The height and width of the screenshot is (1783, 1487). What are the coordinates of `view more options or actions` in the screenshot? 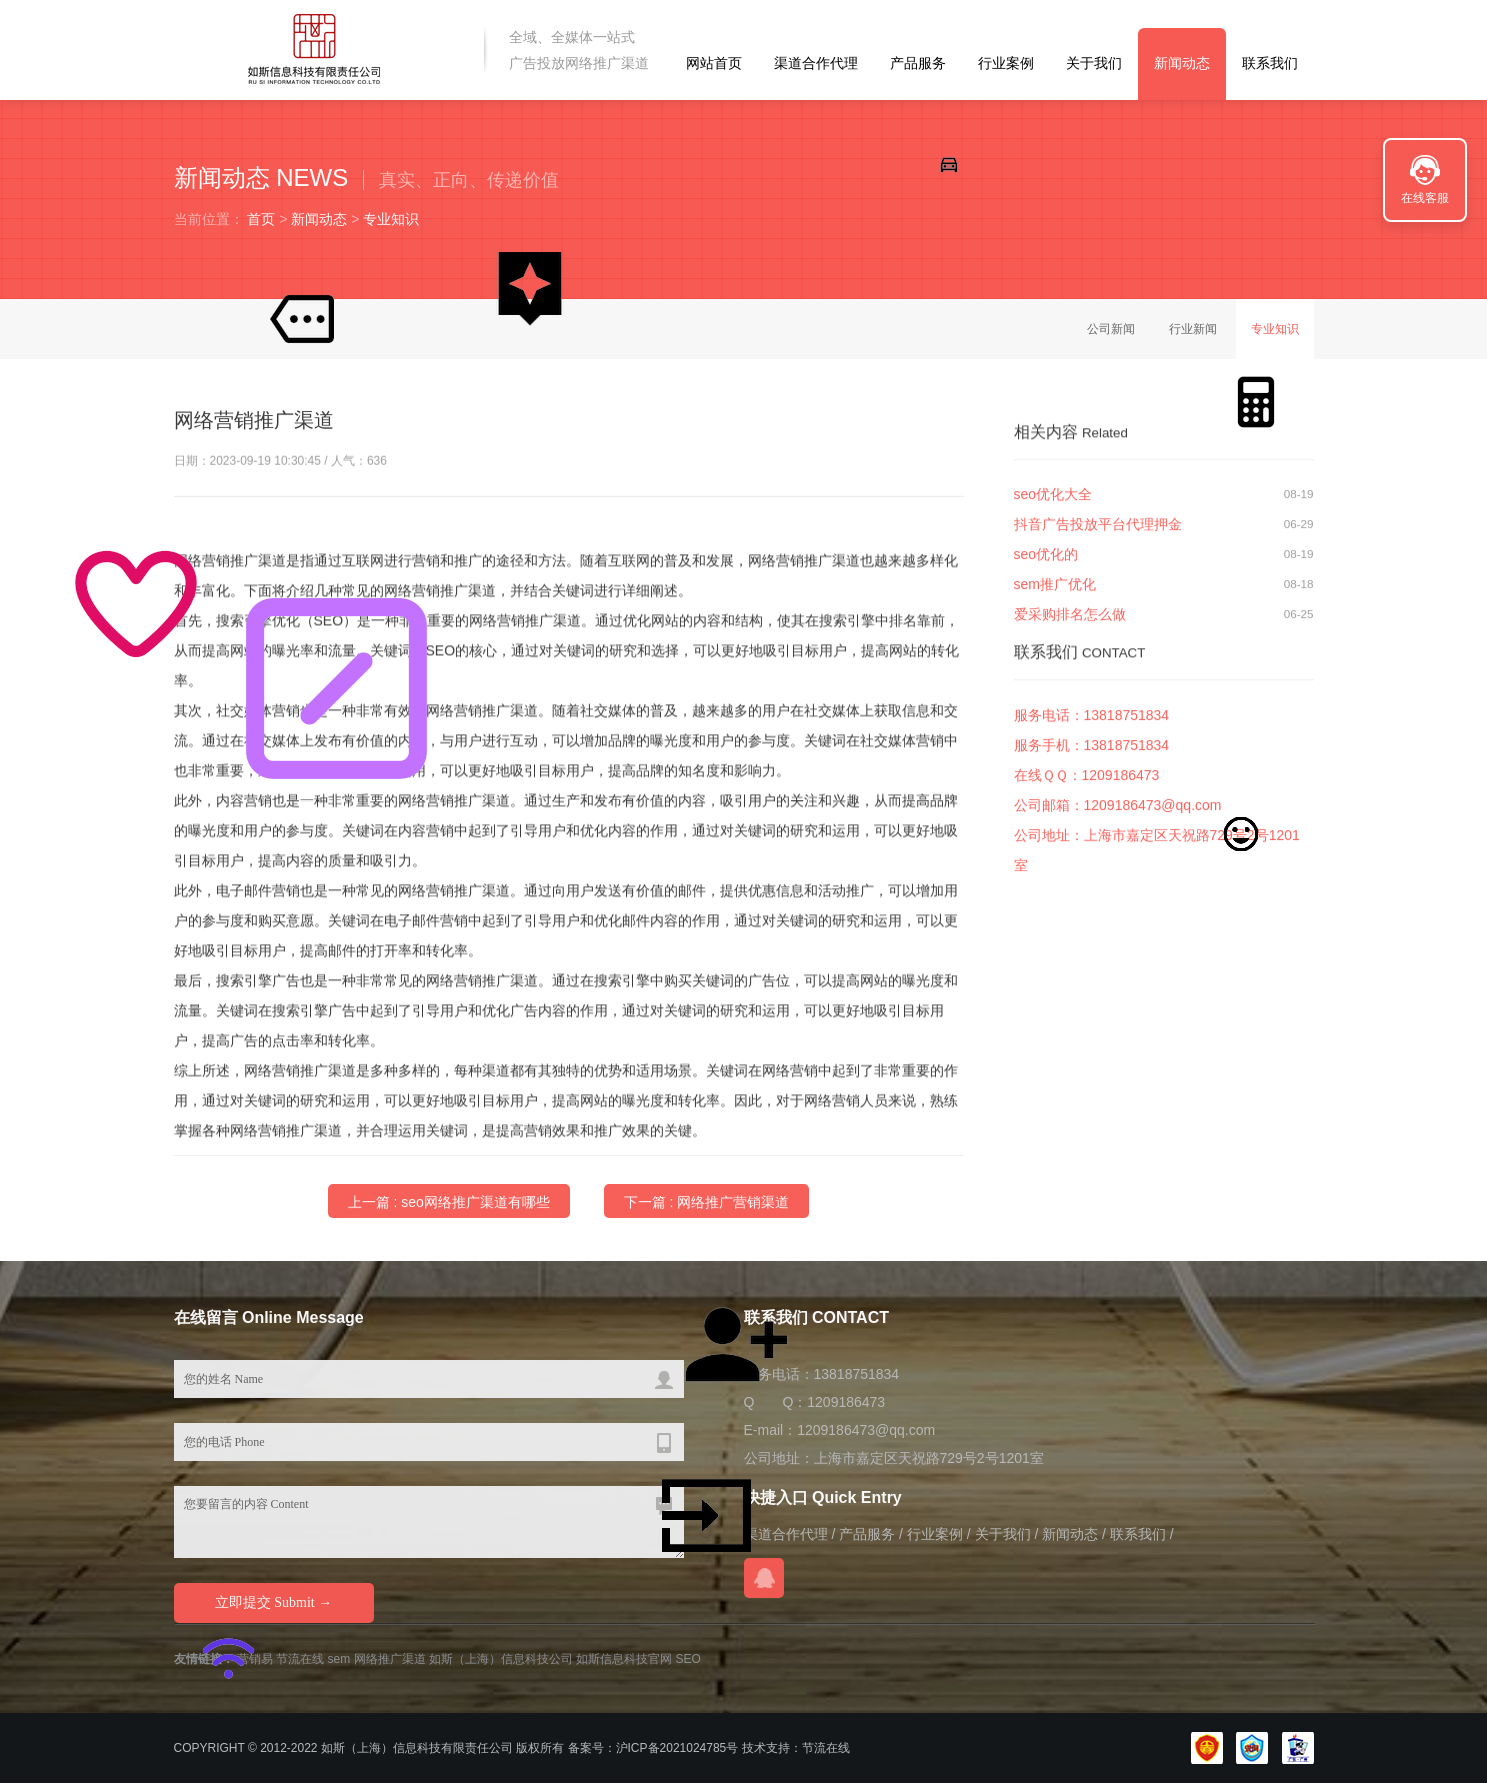 It's located at (302, 319).